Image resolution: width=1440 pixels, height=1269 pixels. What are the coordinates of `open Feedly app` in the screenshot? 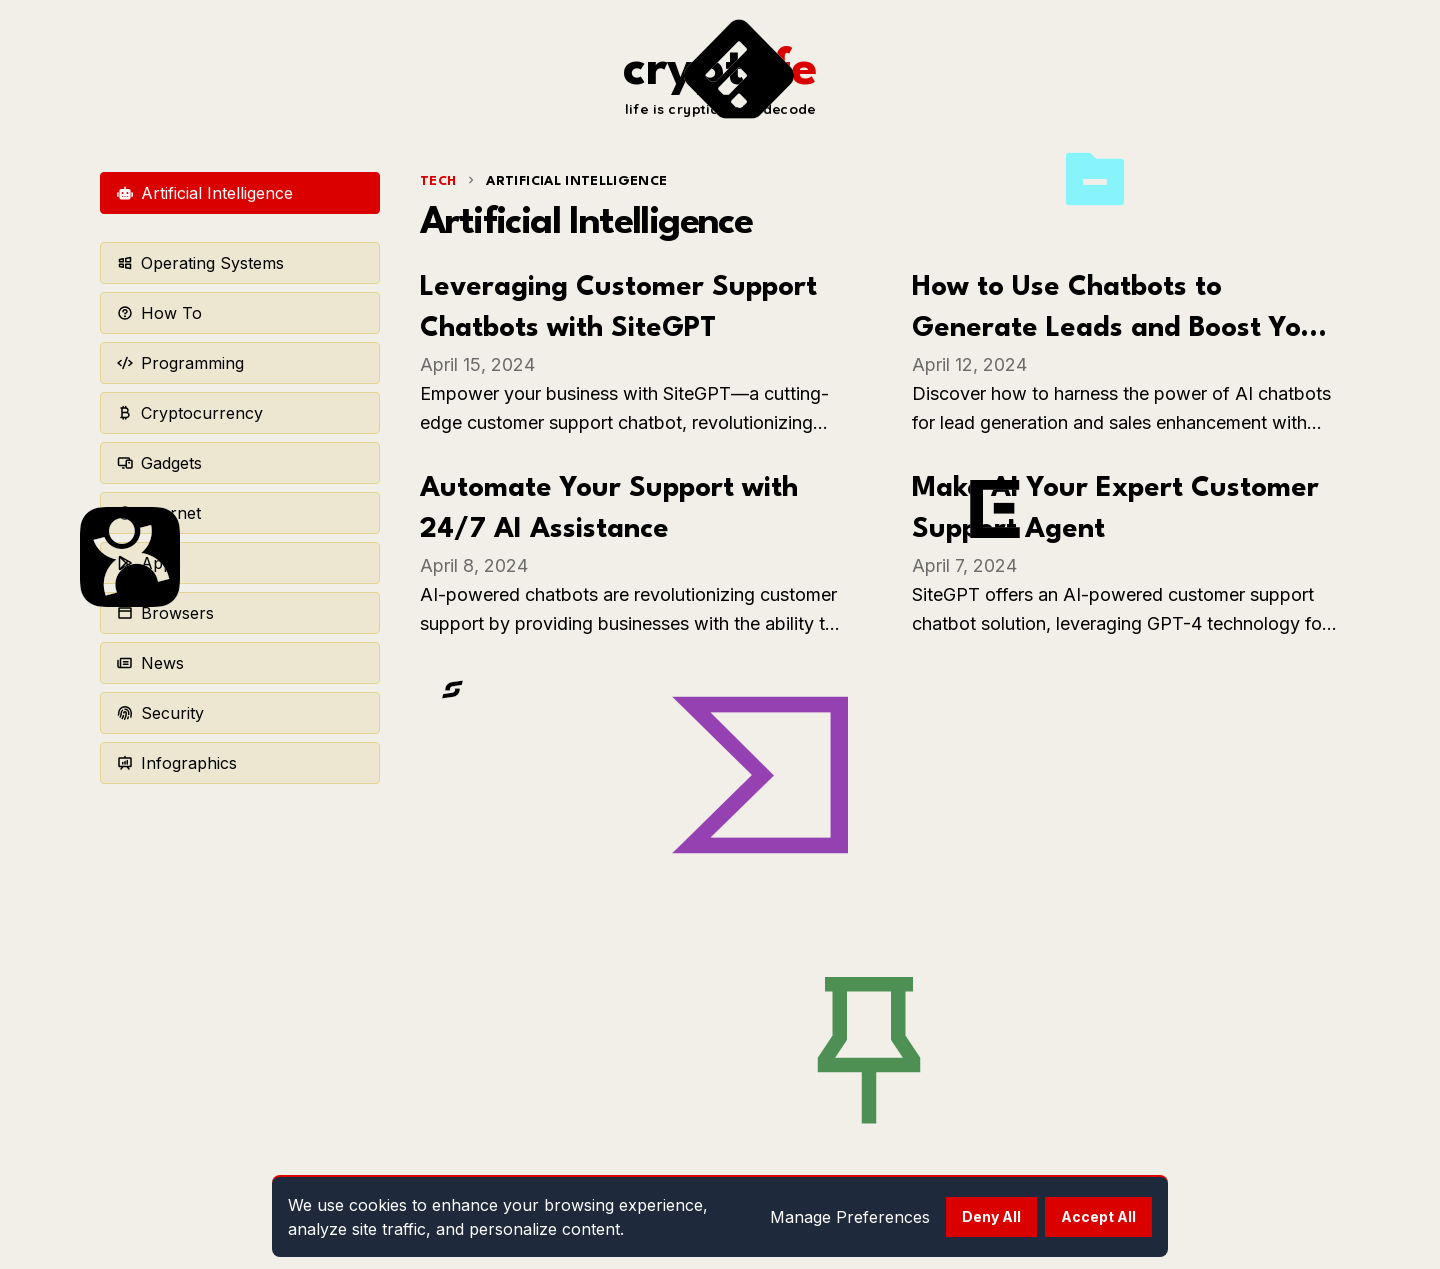 It's located at (739, 69).